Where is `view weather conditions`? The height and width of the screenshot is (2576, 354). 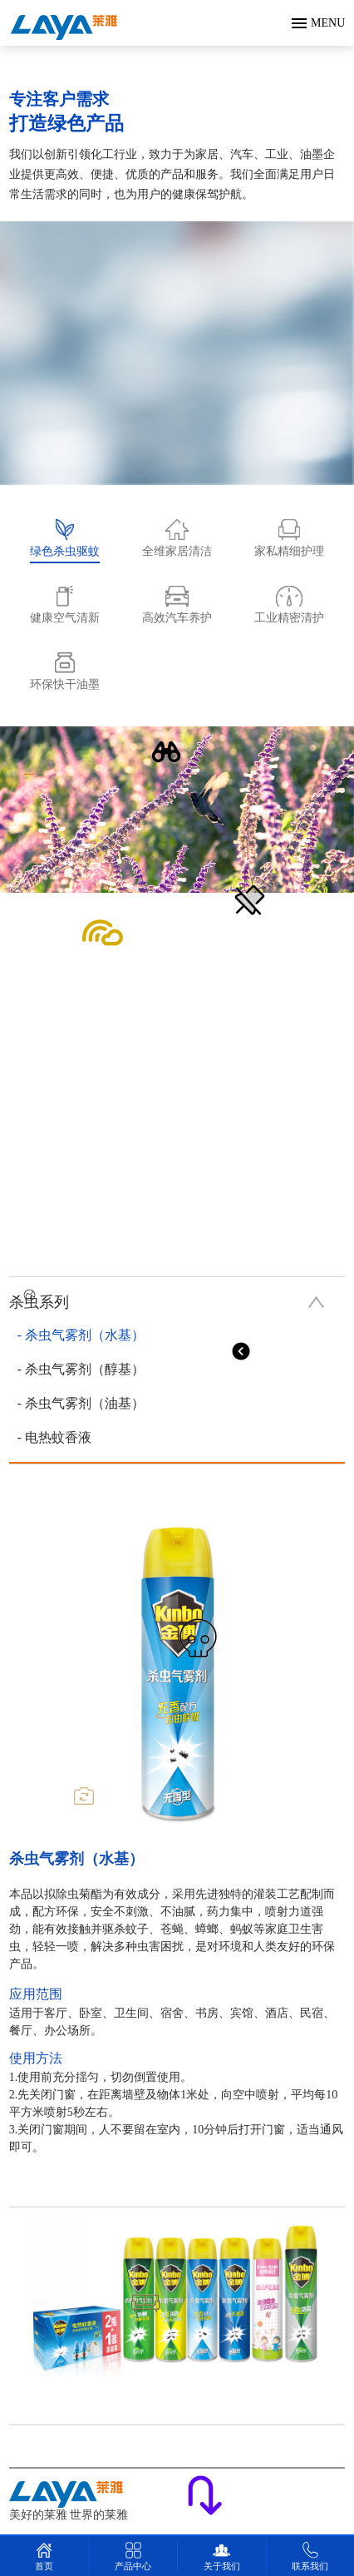
view weather conditions is located at coordinates (102, 932).